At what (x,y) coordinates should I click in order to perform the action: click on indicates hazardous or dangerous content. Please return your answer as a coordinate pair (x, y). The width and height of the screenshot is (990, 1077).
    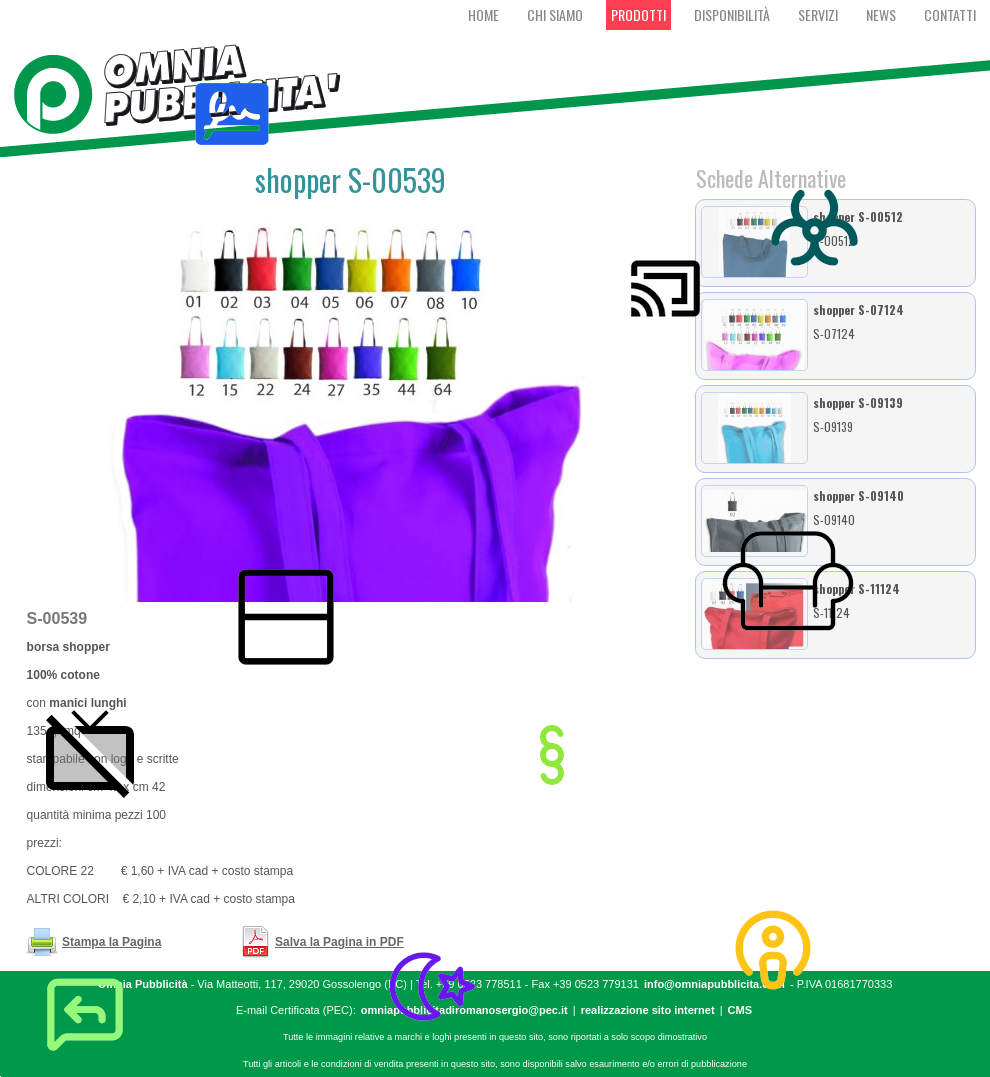
    Looking at the image, I should click on (814, 230).